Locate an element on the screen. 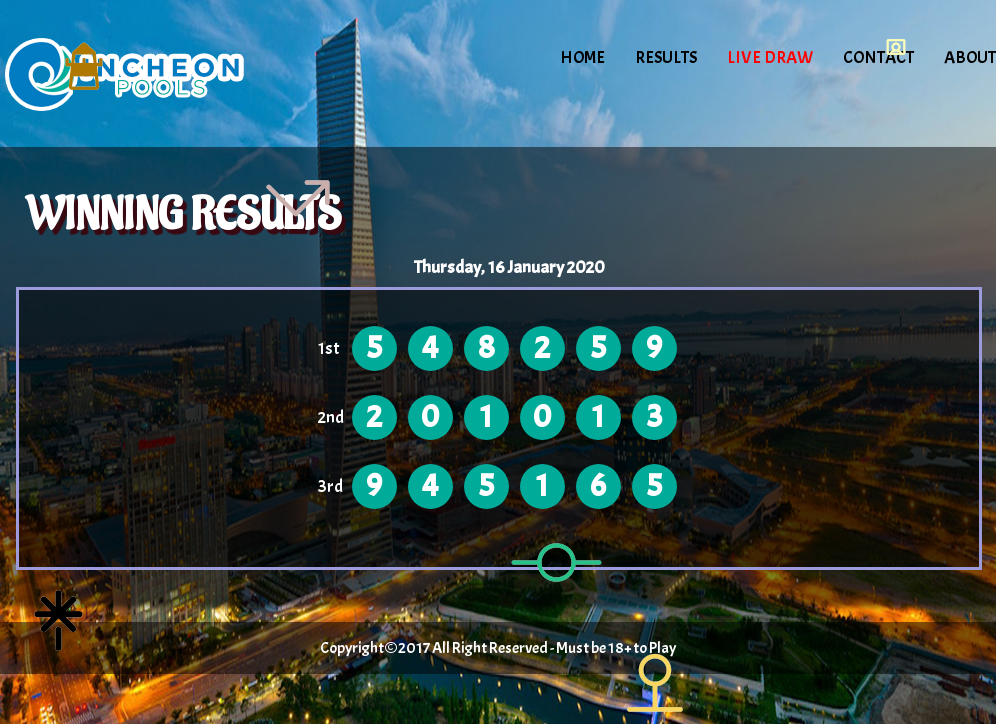  reply to a message is located at coordinates (298, 196).